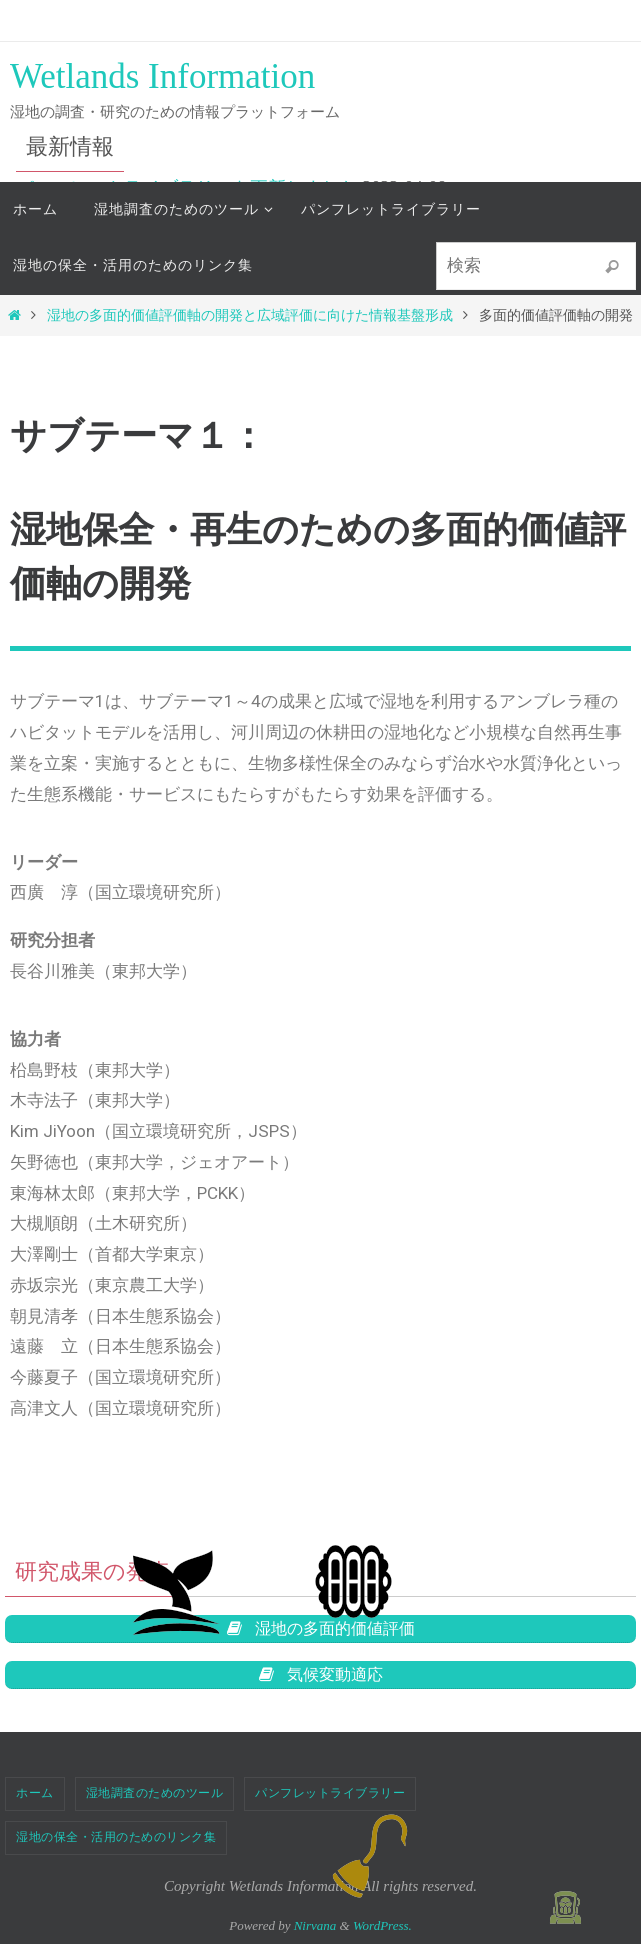 Image resolution: width=641 pixels, height=1945 pixels. Describe the element at coordinates (176, 1591) in the screenshot. I see `indicates marine or ocean-themed content` at that location.